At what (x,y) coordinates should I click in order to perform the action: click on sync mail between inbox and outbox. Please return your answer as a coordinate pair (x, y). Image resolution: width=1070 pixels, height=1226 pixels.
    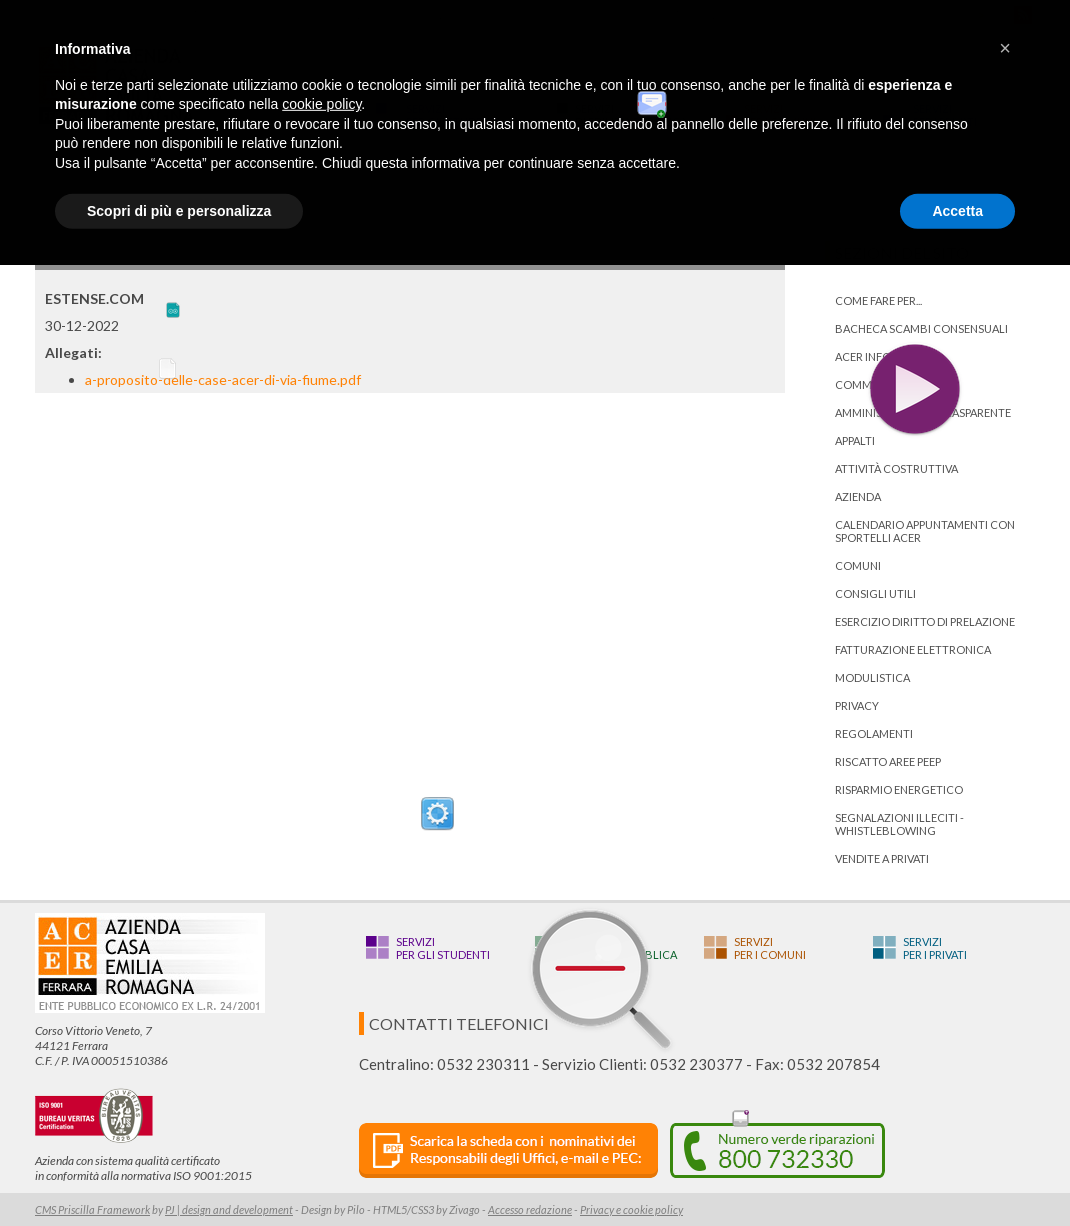
    Looking at the image, I should click on (740, 1118).